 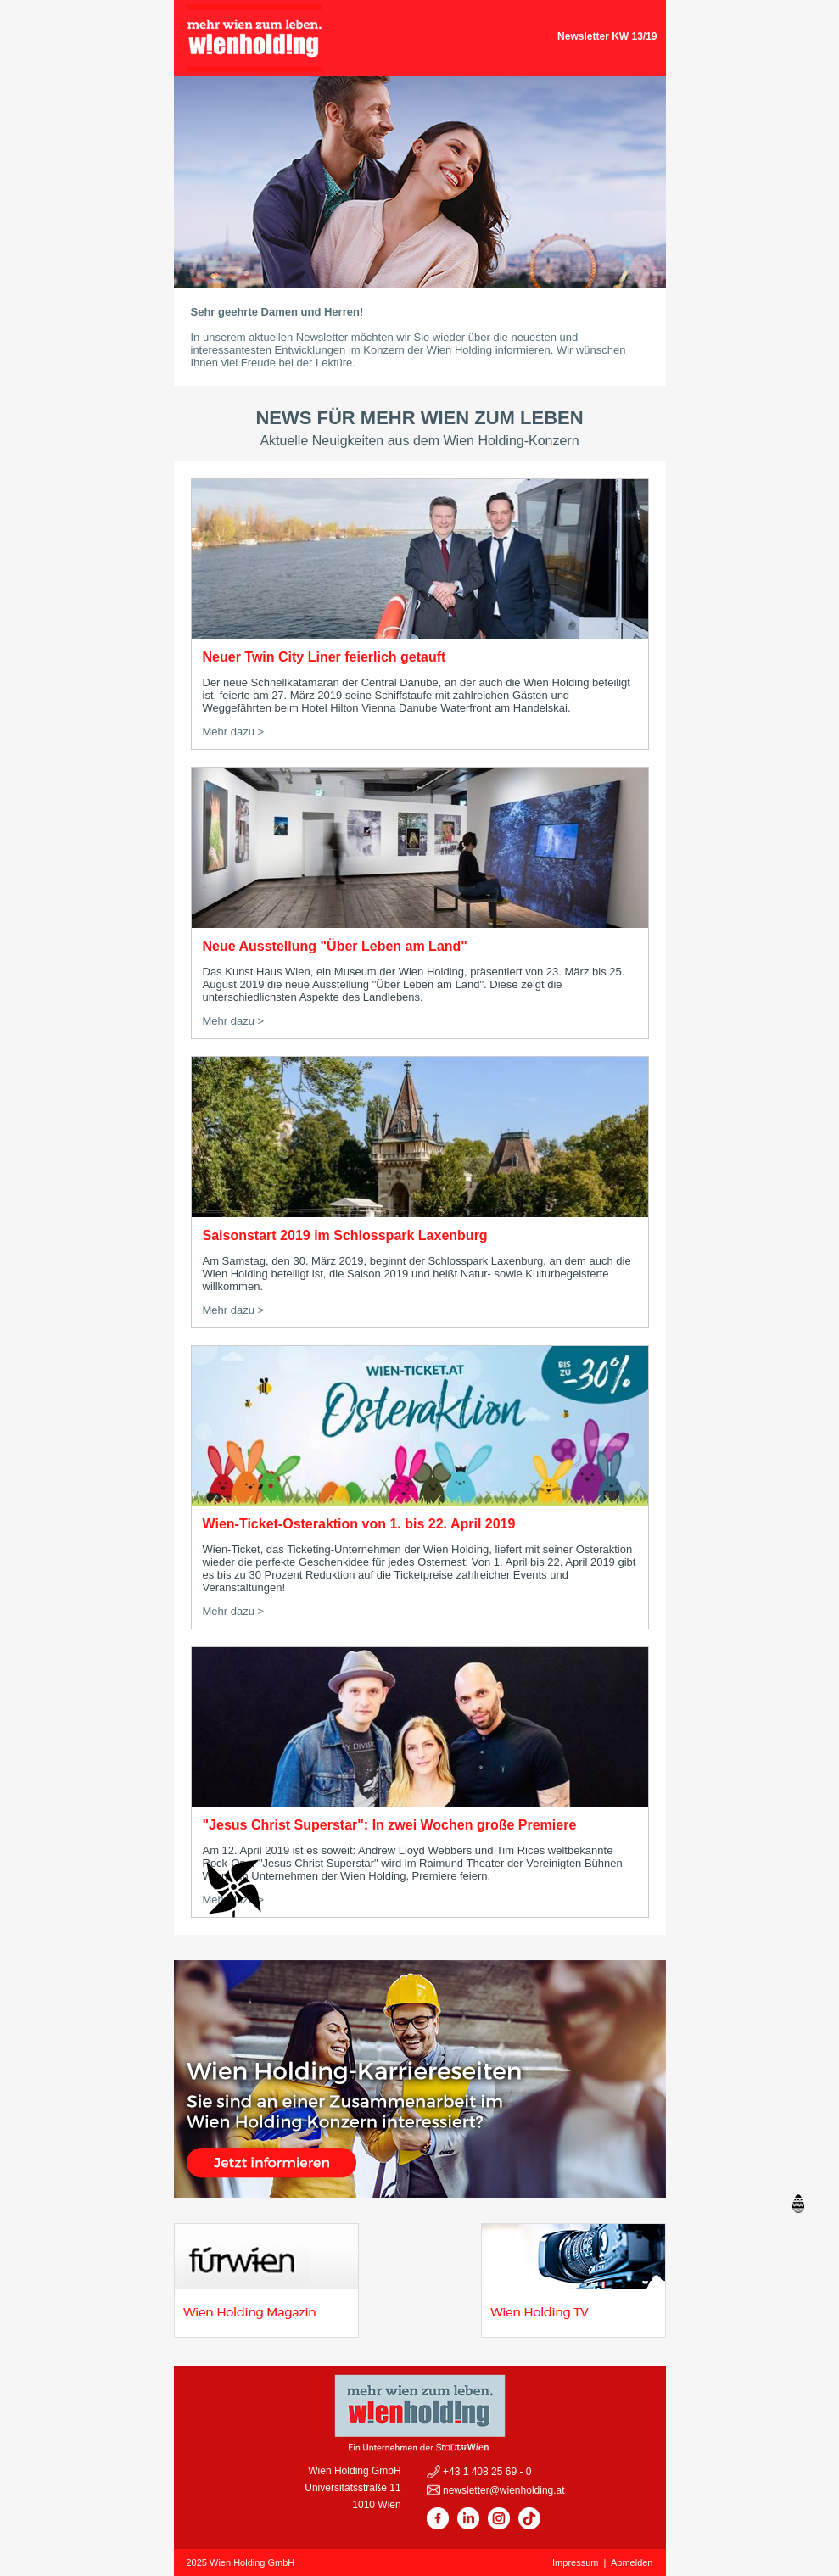 I want to click on easter or spring seasonal event indicator, so click(x=798, y=2204).